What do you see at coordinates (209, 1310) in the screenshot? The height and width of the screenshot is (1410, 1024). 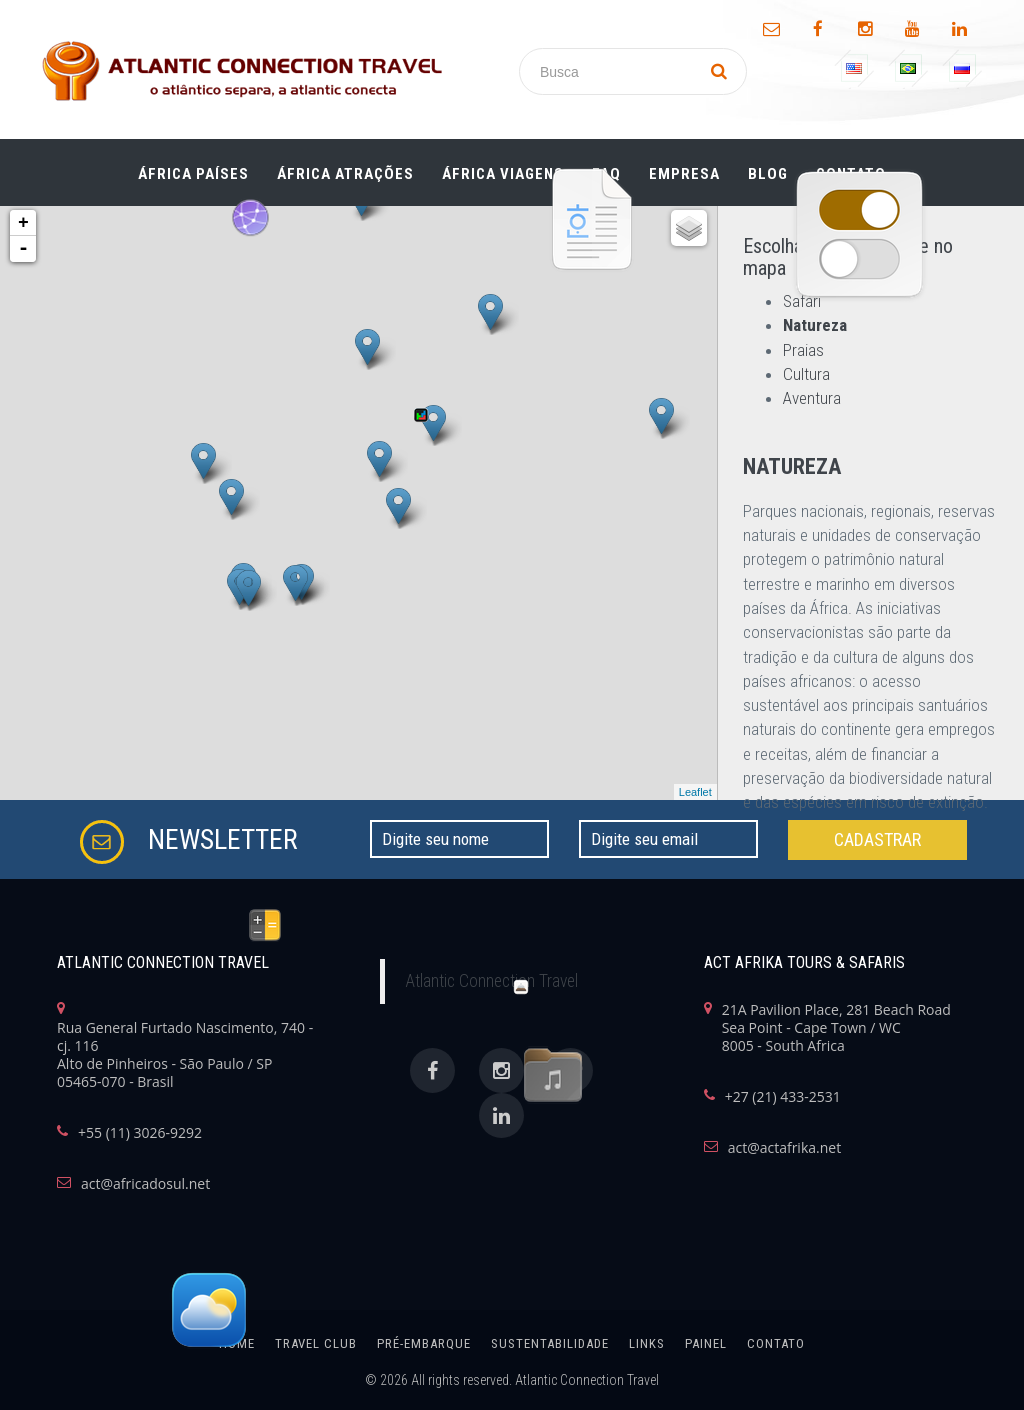 I see `open the weather app` at bounding box center [209, 1310].